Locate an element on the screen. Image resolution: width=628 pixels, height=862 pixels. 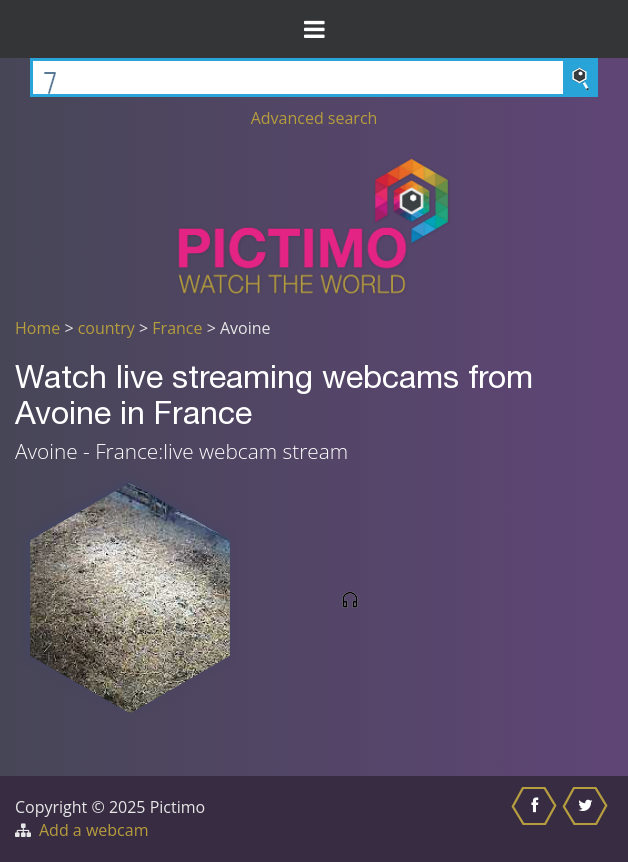
access audio or voice support is located at coordinates (350, 601).